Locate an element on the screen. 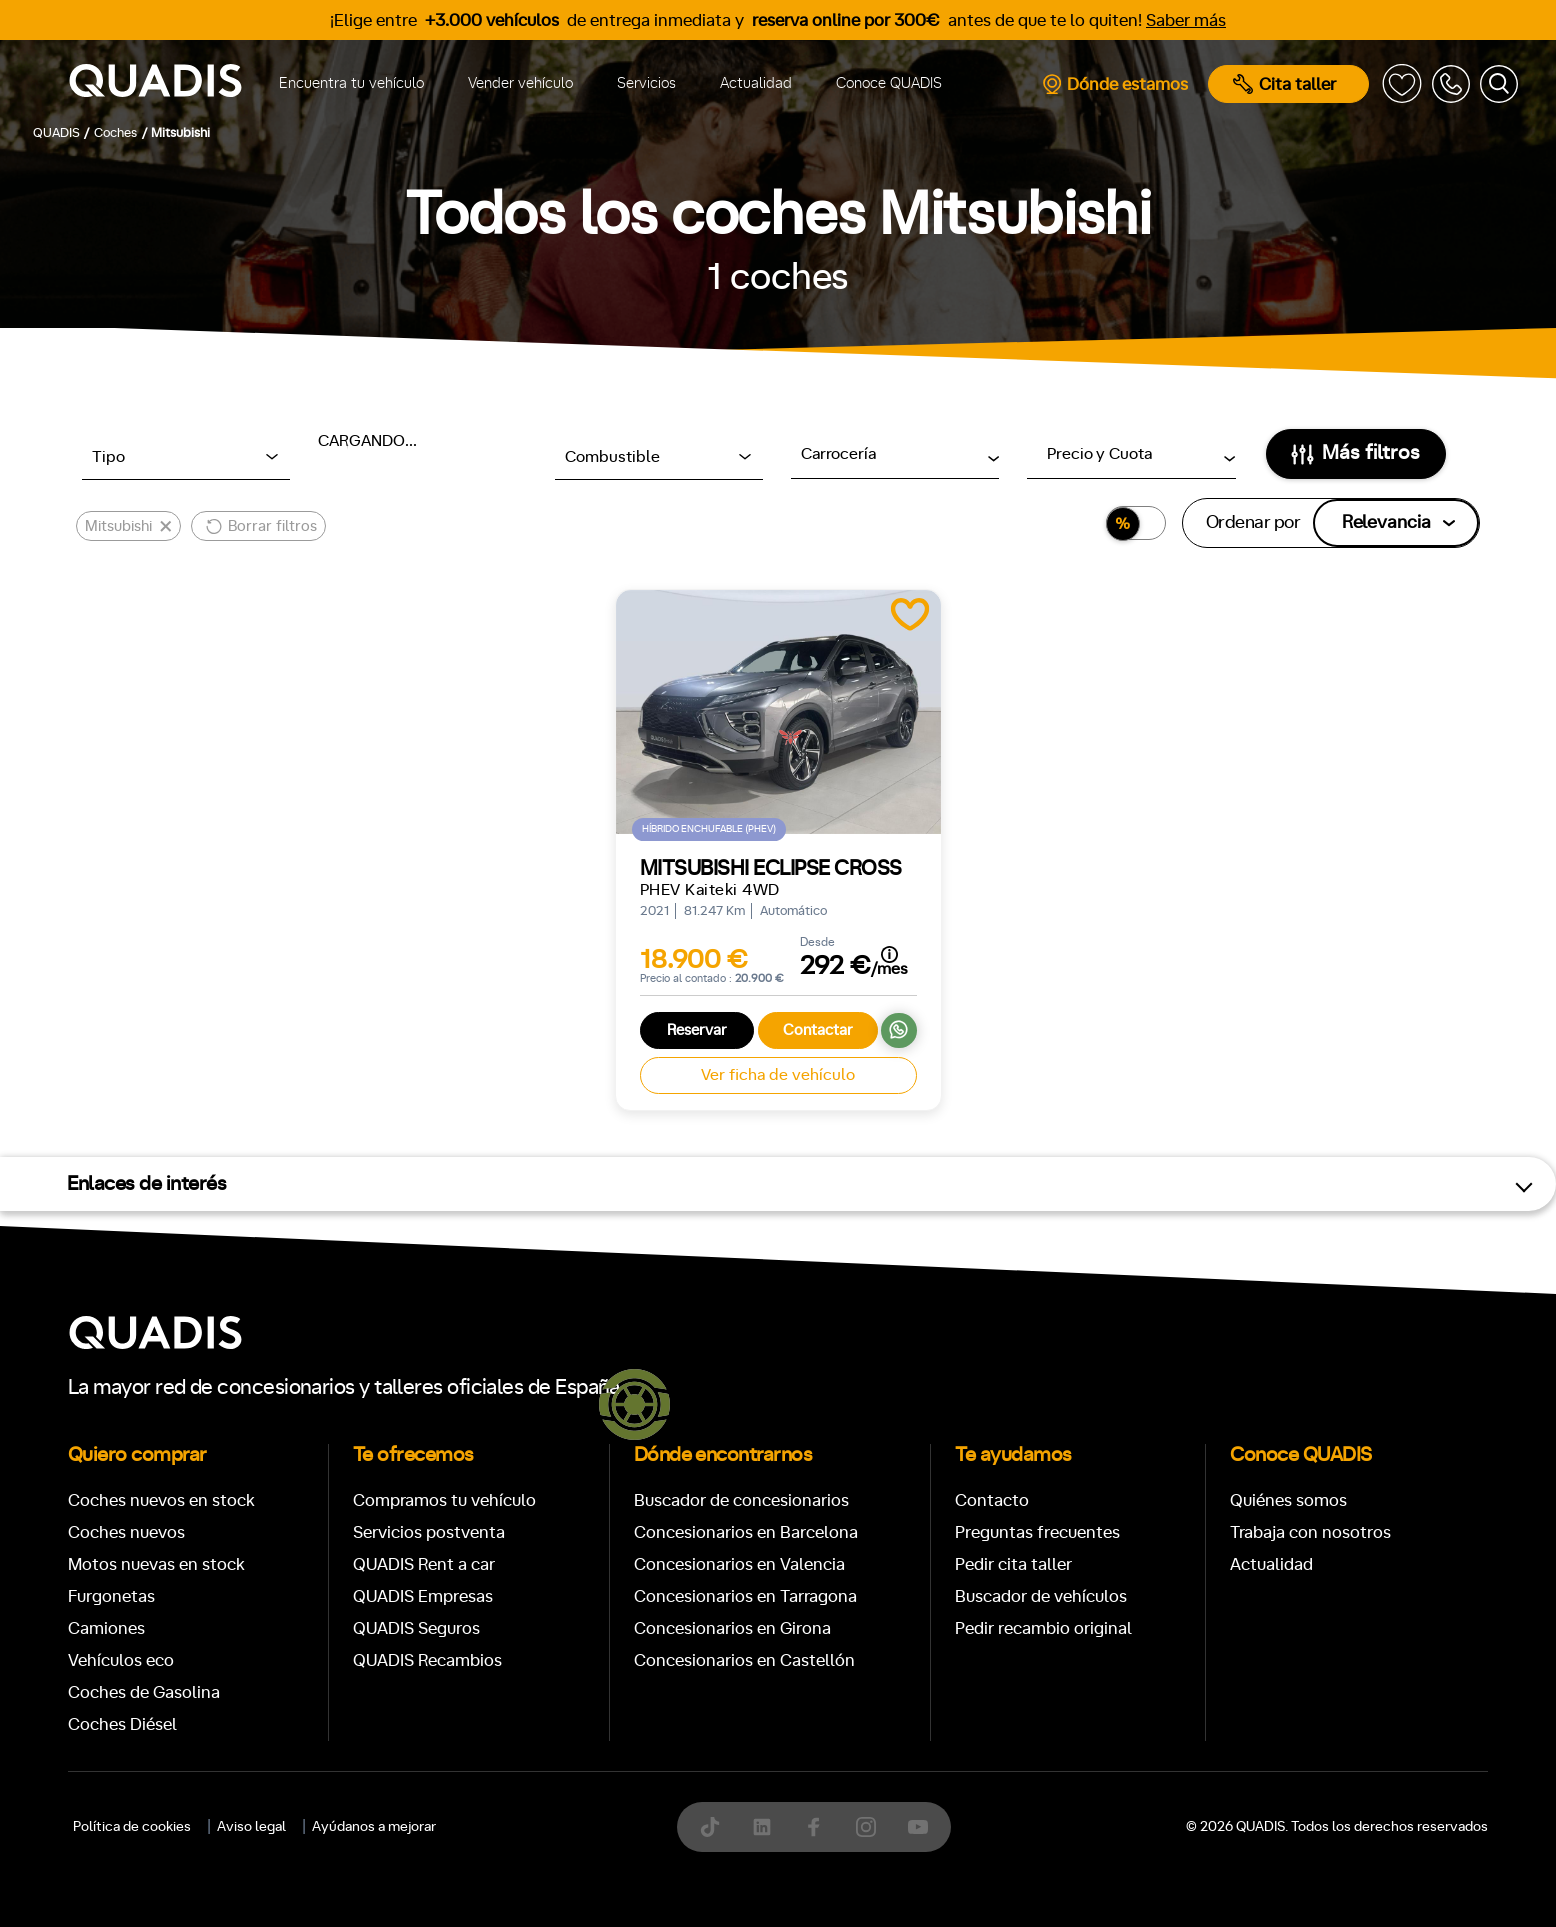 This screenshot has width=1556, height=1927. navigate or steer game controls is located at coordinates (634, 1404).